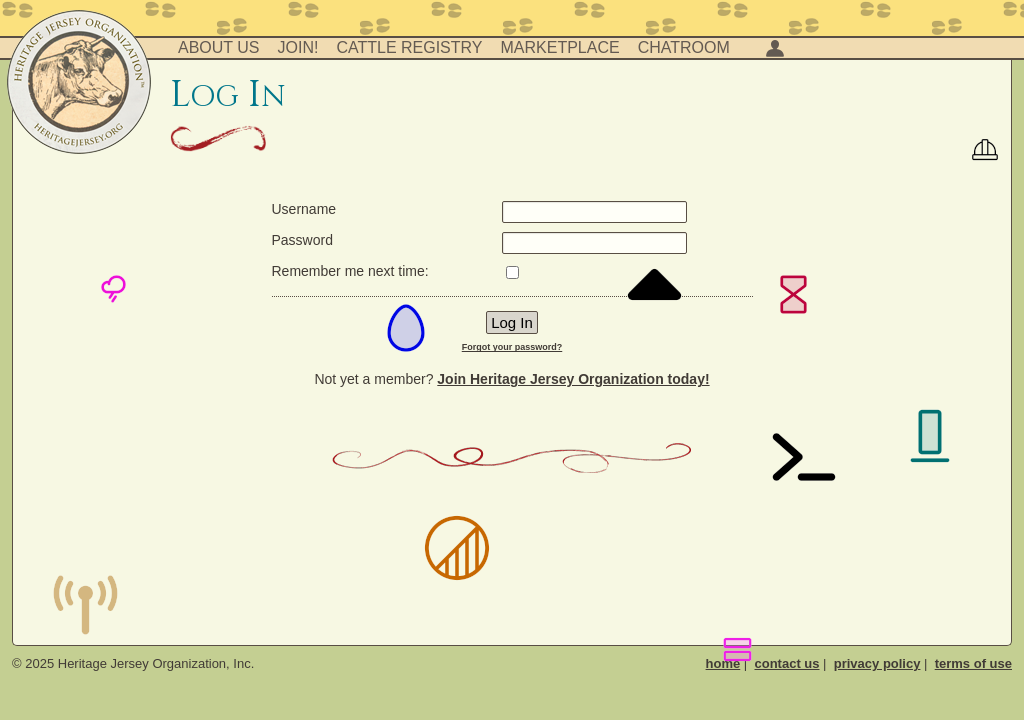 This screenshot has height=720, width=1024. I want to click on sort items in ascending order, so click(654, 304).